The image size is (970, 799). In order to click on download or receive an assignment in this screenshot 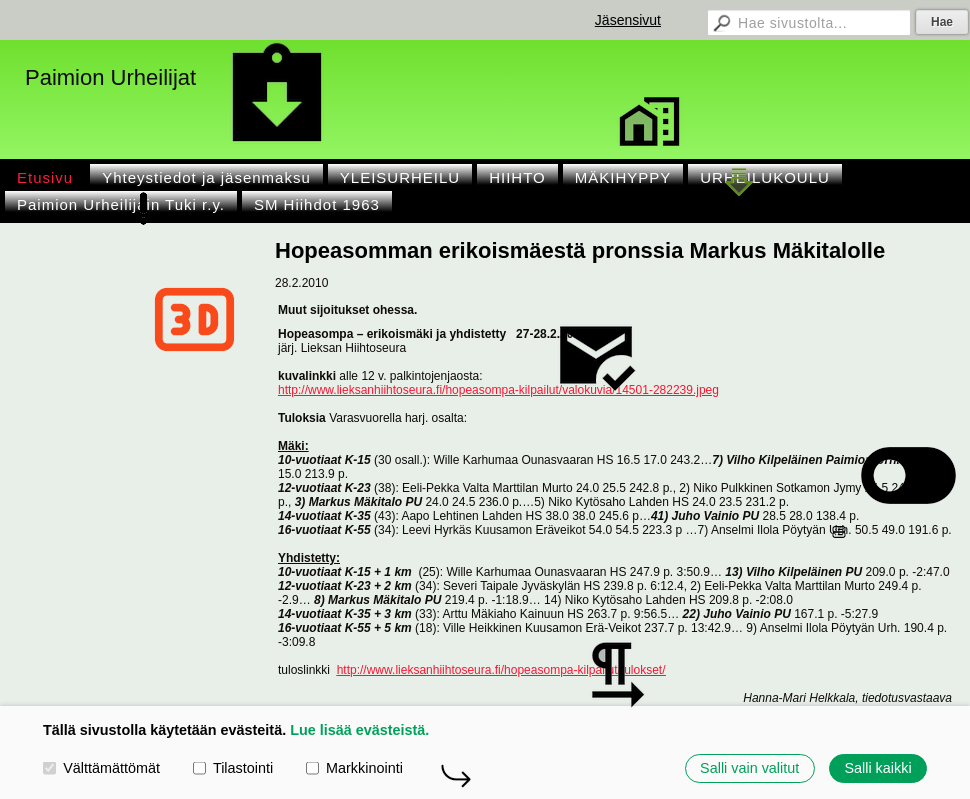, I will do `click(277, 97)`.